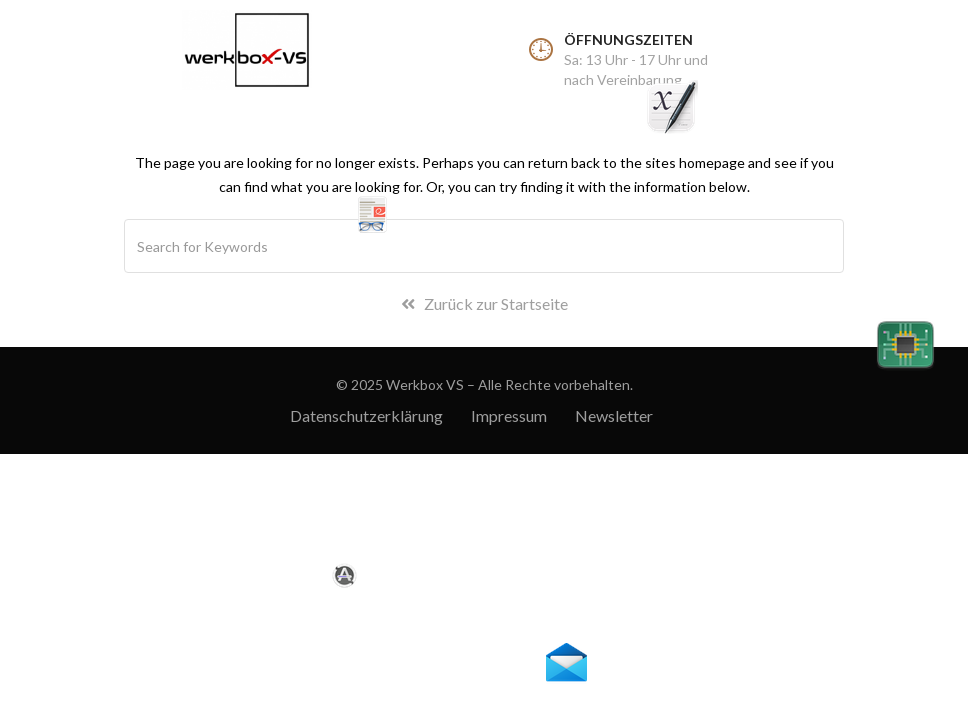 This screenshot has width=968, height=720. What do you see at coordinates (566, 663) in the screenshot?
I see `open the mail app` at bounding box center [566, 663].